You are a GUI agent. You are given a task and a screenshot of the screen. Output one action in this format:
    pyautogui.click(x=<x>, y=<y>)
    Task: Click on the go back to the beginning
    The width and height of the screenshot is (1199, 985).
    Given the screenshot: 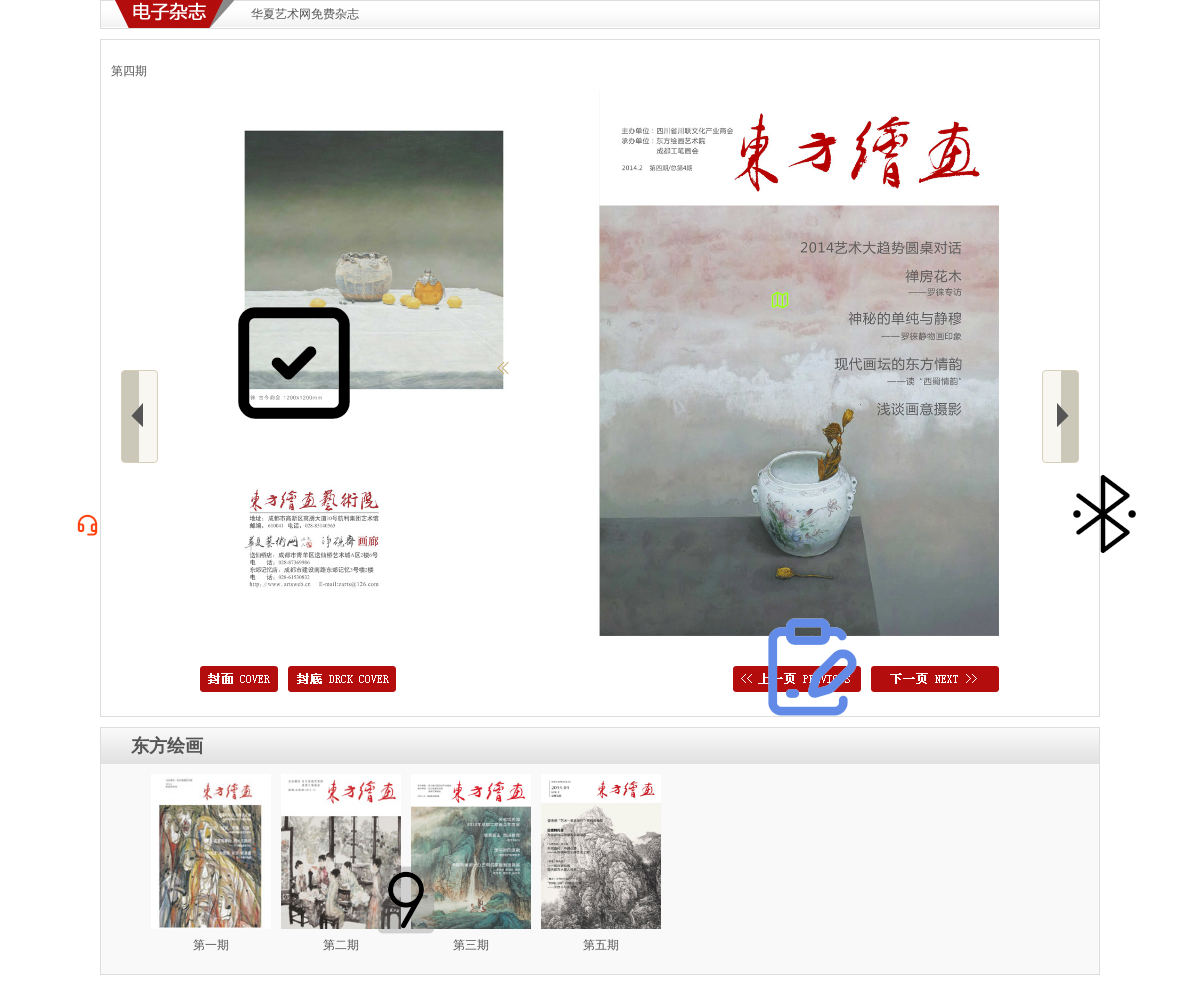 What is the action you would take?
    pyautogui.click(x=503, y=368)
    